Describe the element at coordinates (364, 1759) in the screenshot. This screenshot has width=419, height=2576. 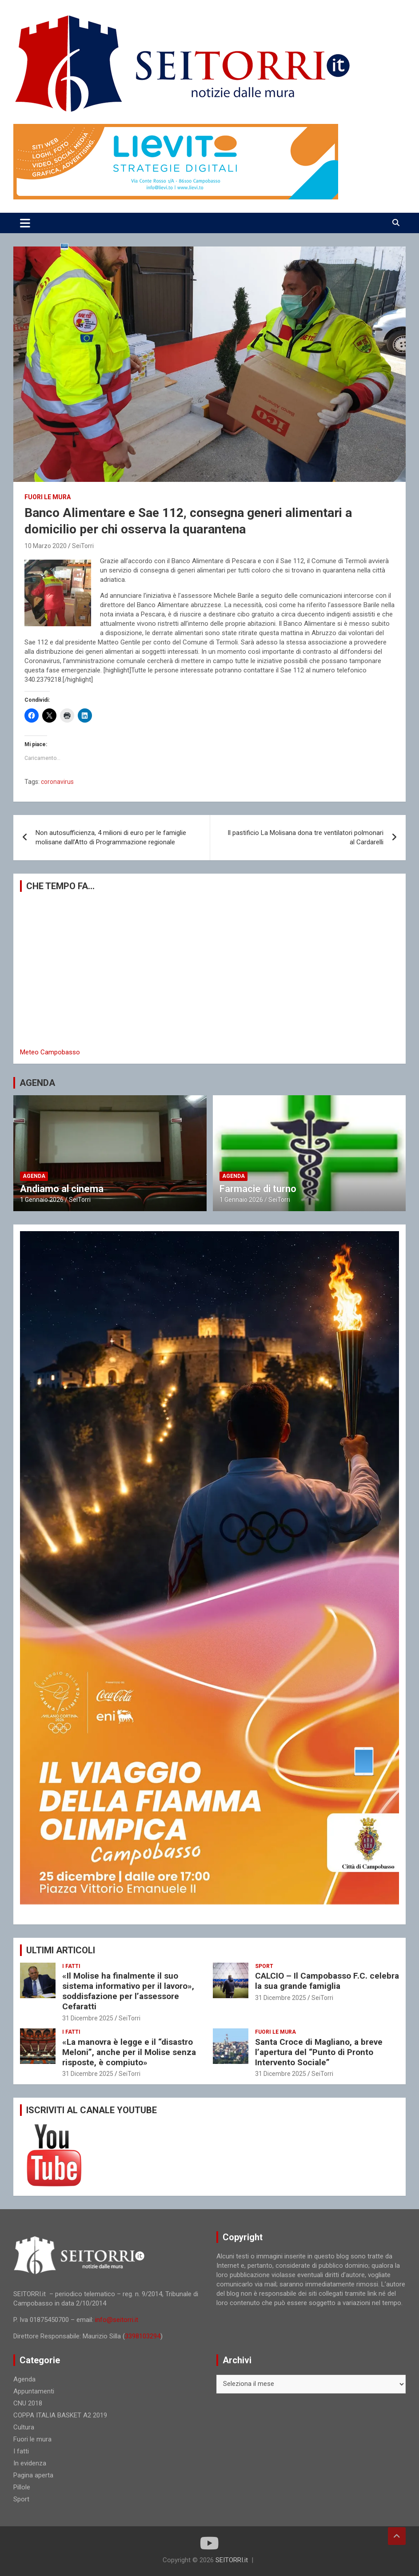
I see `iPad mini 3 device connected via wifi` at that location.